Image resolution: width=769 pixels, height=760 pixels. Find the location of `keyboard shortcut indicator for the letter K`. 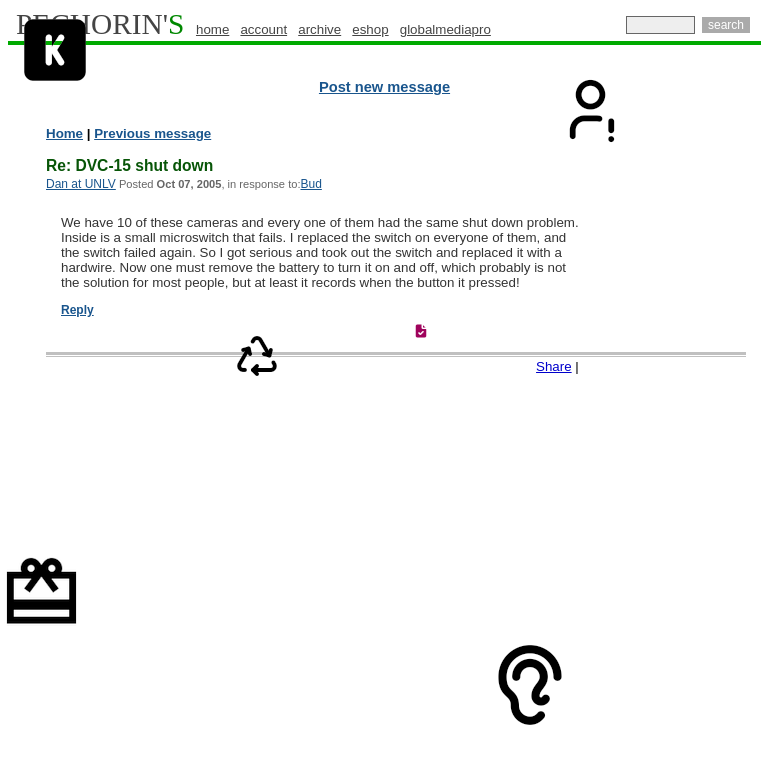

keyboard shortcut indicator for the letter K is located at coordinates (55, 50).